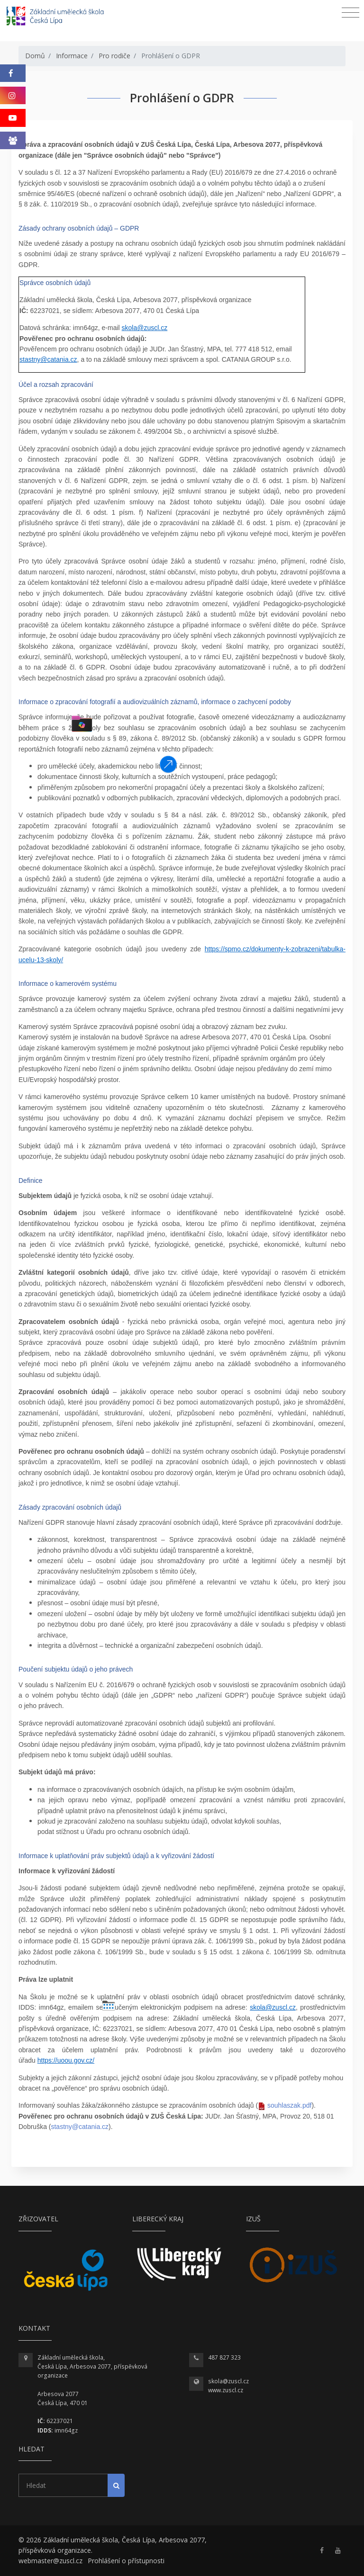 The height and width of the screenshot is (2576, 364). Describe the element at coordinates (168, 764) in the screenshot. I see `indicates a symbolic link or shortcut to another file` at that location.